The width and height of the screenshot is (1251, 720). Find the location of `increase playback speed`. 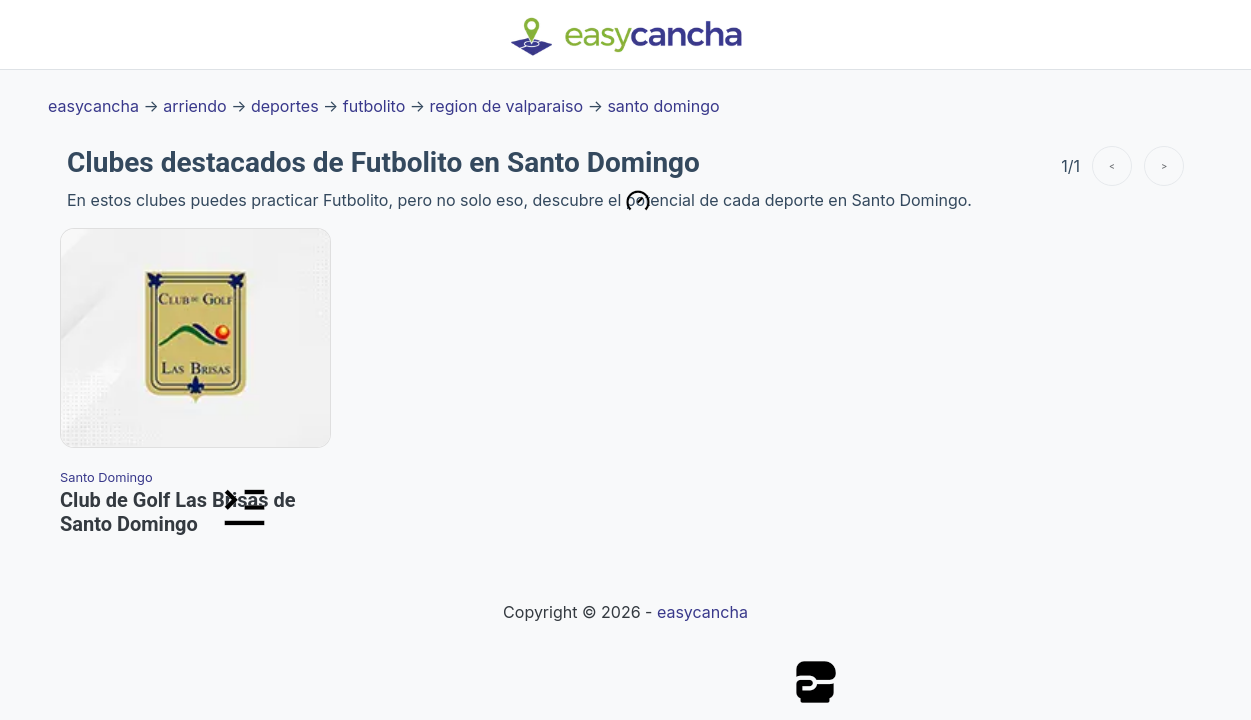

increase playback speed is located at coordinates (638, 201).